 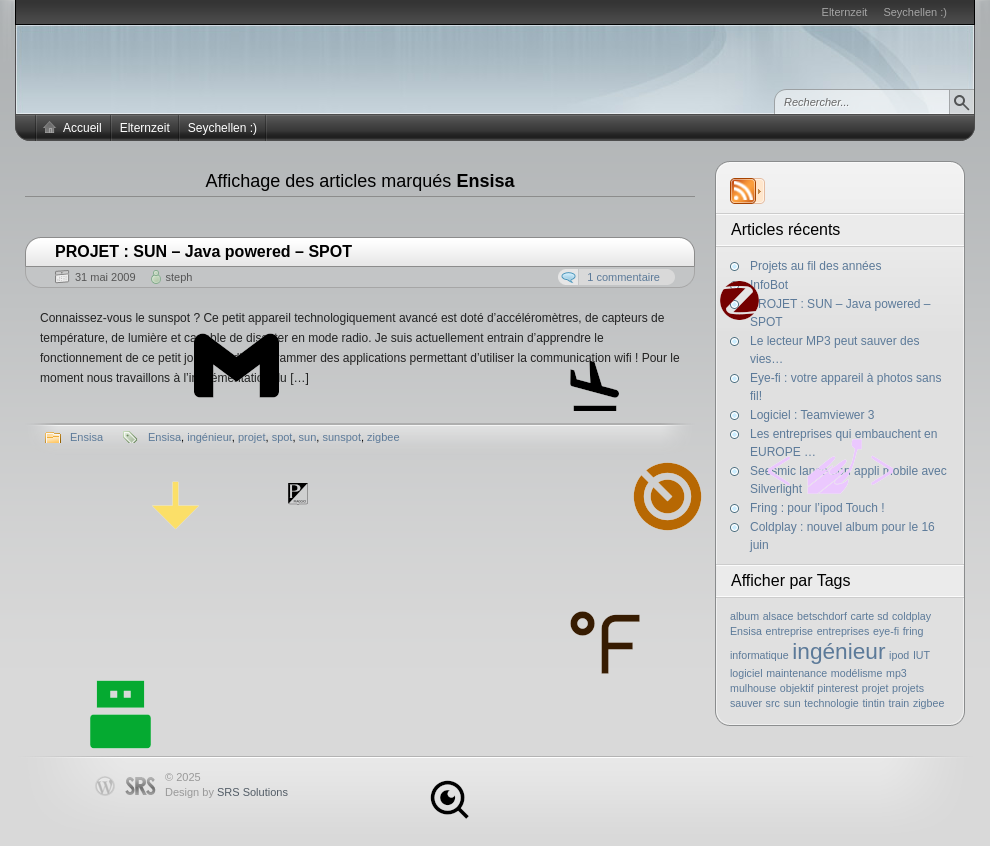 What do you see at coordinates (739, 300) in the screenshot?
I see `zigbee smart home protocol logo` at bounding box center [739, 300].